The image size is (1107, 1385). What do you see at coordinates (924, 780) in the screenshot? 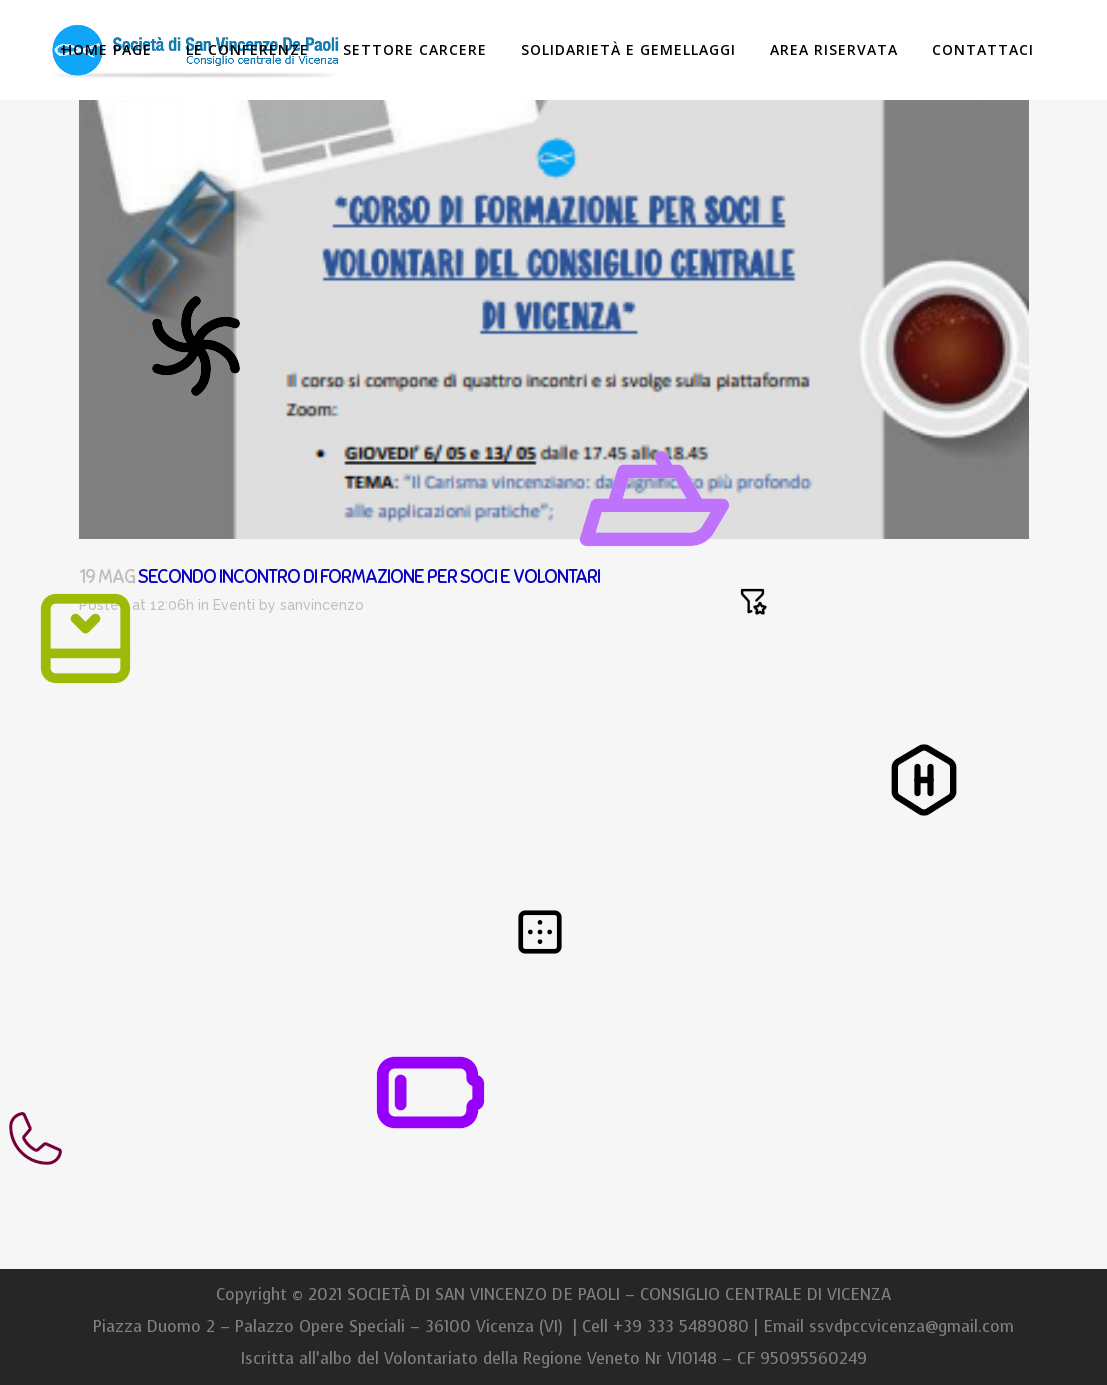
I see `indicates a hospital or medical facility` at bounding box center [924, 780].